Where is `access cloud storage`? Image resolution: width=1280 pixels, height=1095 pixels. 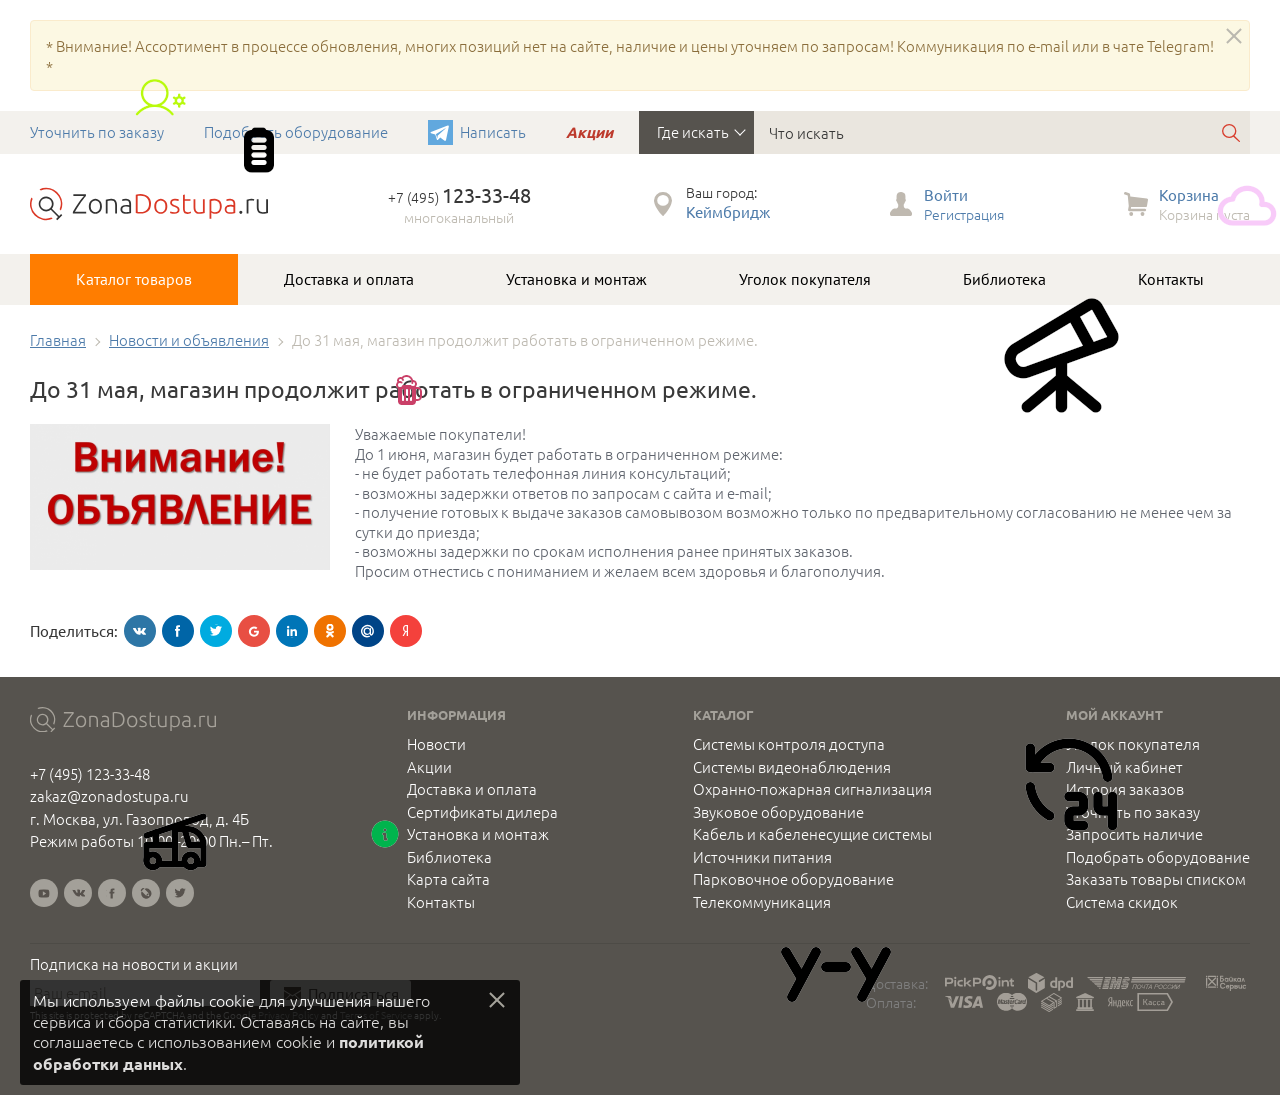 access cloud storage is located at coordinates (1247, 207).